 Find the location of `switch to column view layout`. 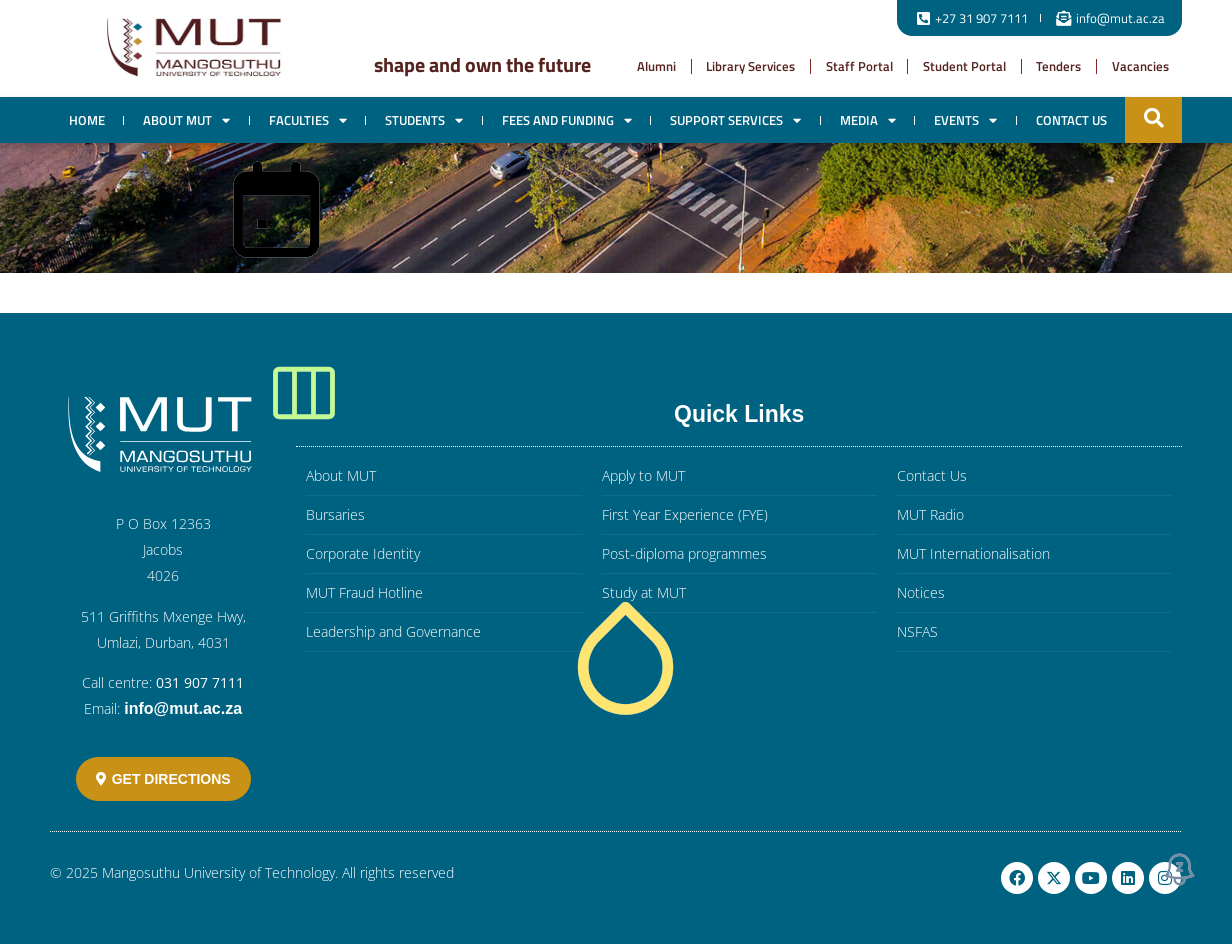

switch to column view layout is located at coordinates (304, 393).